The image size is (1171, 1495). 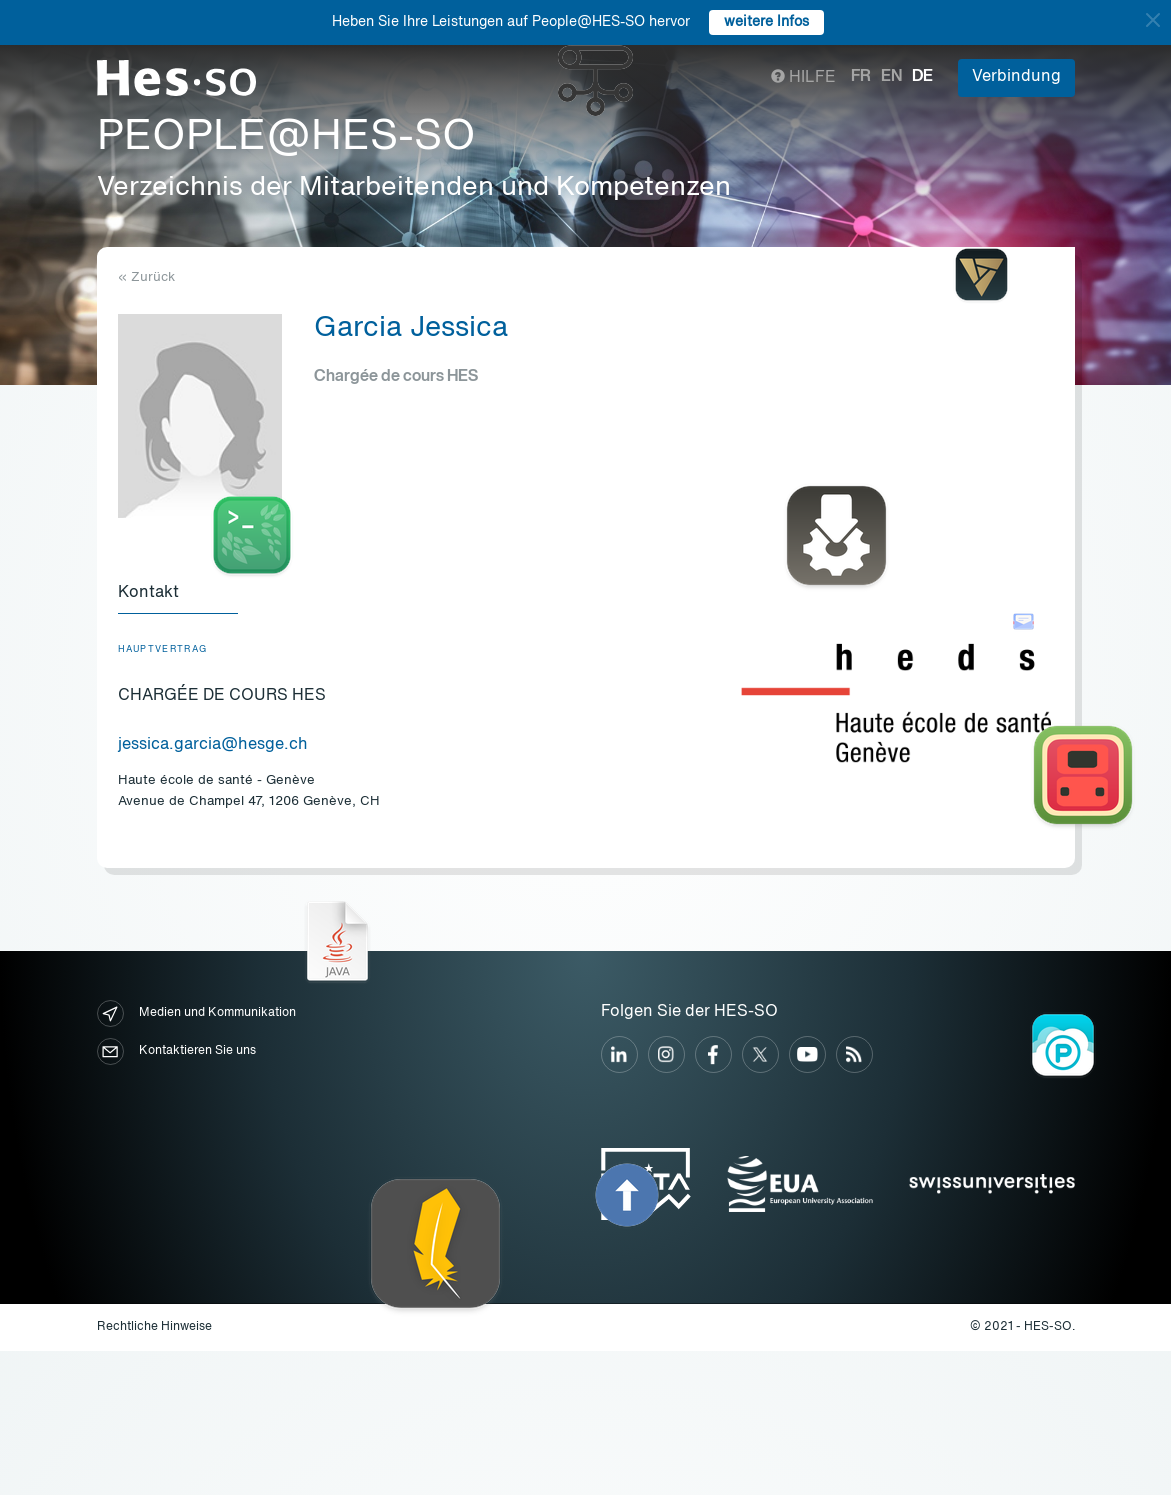 I want to click on configure network proxy settings, so click(x=595, y=78).